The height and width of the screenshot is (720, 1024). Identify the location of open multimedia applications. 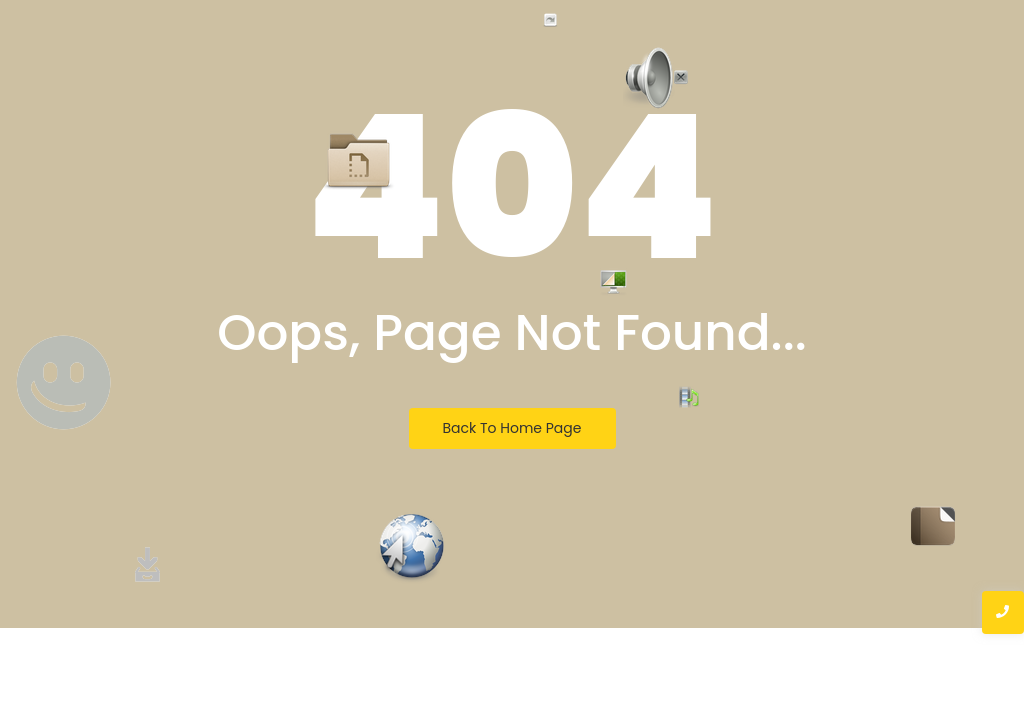
(689, 397).